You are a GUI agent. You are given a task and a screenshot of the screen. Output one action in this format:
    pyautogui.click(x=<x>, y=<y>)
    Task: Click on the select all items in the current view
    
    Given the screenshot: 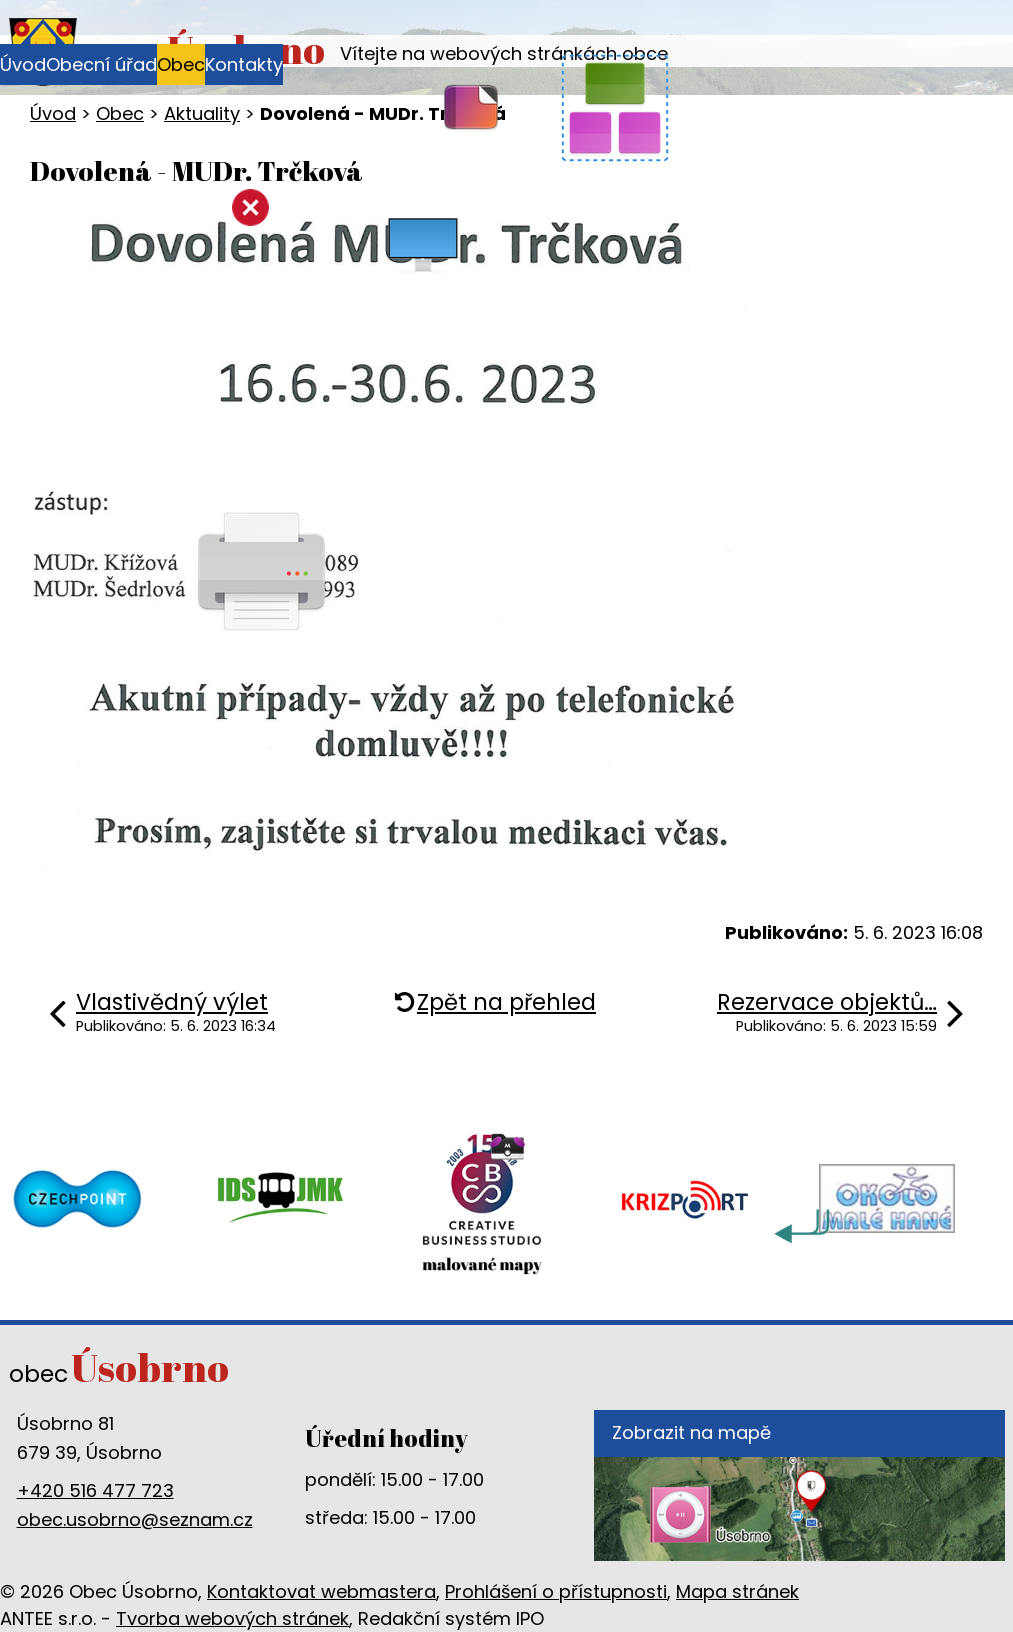 What is the action you would take?
    pyautogui.click(x=615, y=108)
    